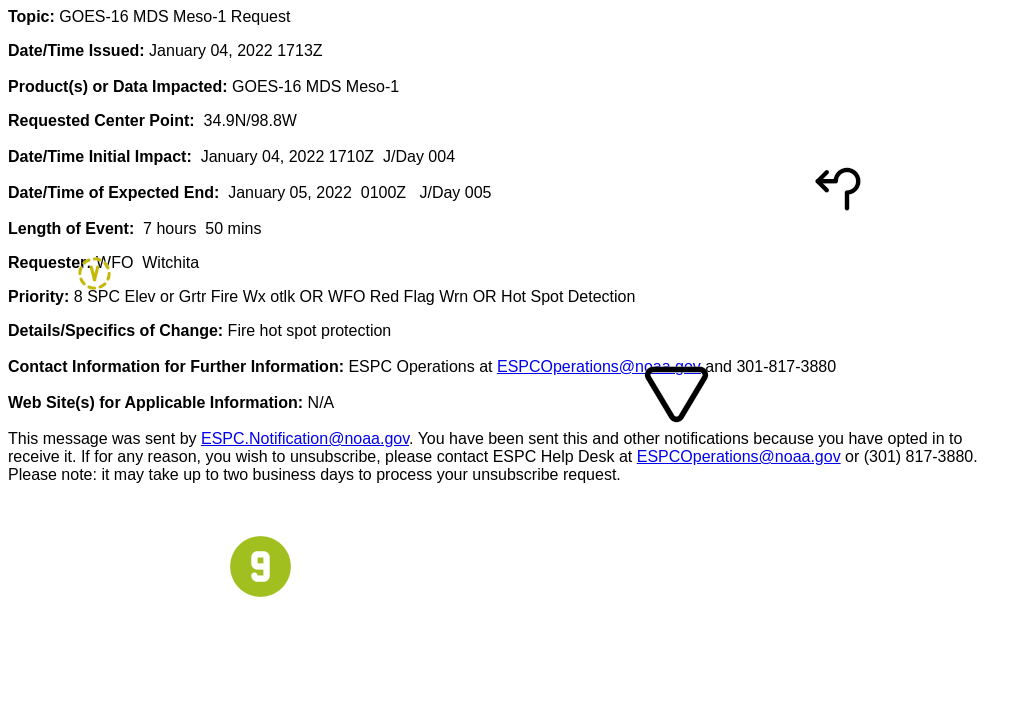  I want to click on expand dropdown menu, so click(676, 392).